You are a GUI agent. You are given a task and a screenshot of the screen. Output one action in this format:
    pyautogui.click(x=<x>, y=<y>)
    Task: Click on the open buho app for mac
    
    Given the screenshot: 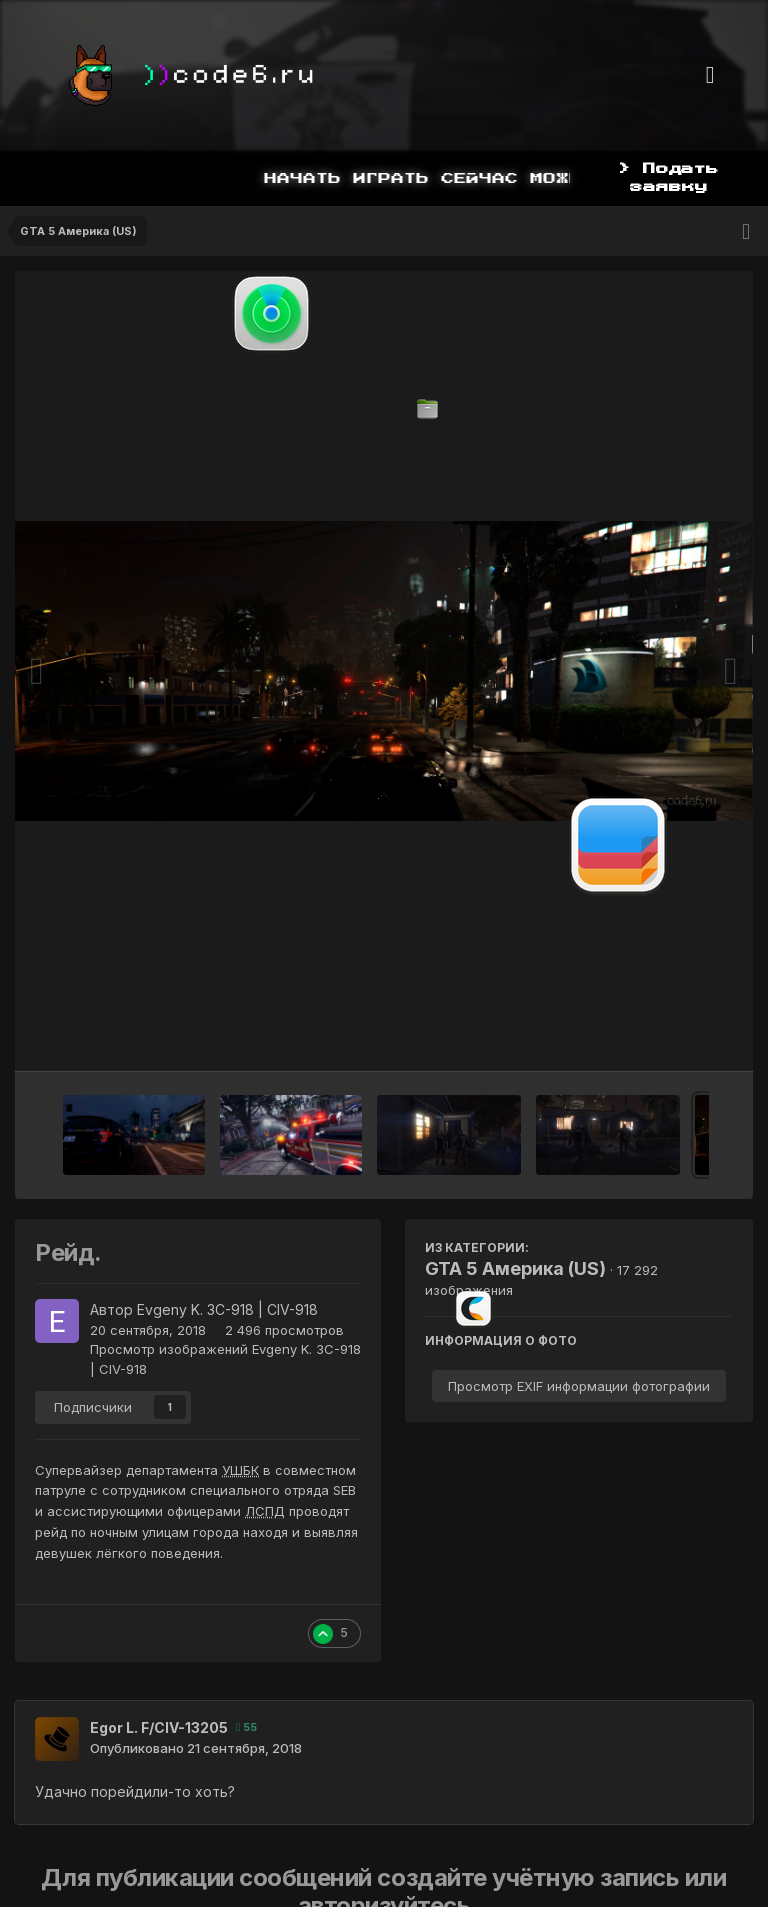 What is the action you would take?
    pyautogui.click(x=618, y=845)
    